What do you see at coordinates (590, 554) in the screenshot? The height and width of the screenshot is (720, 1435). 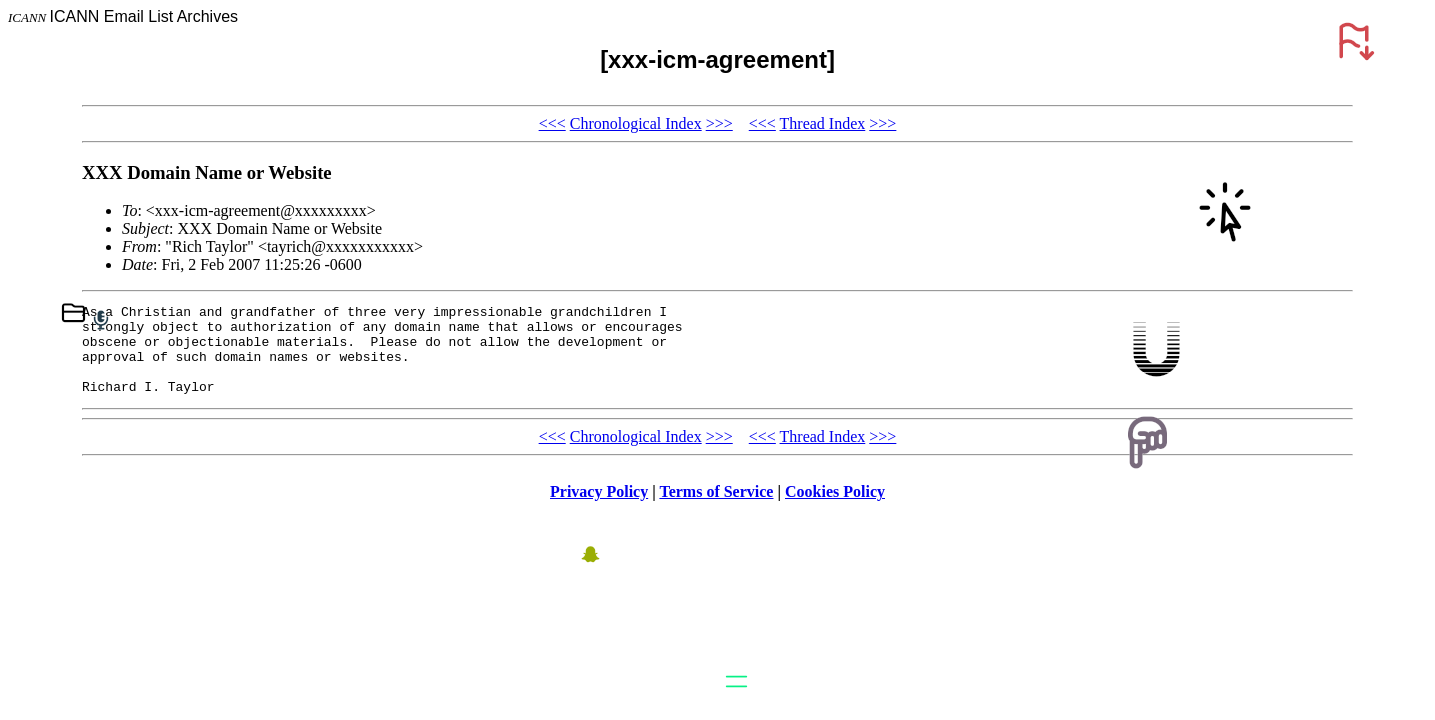 I see `open Snapchat app` at bounding box center [590, 554].